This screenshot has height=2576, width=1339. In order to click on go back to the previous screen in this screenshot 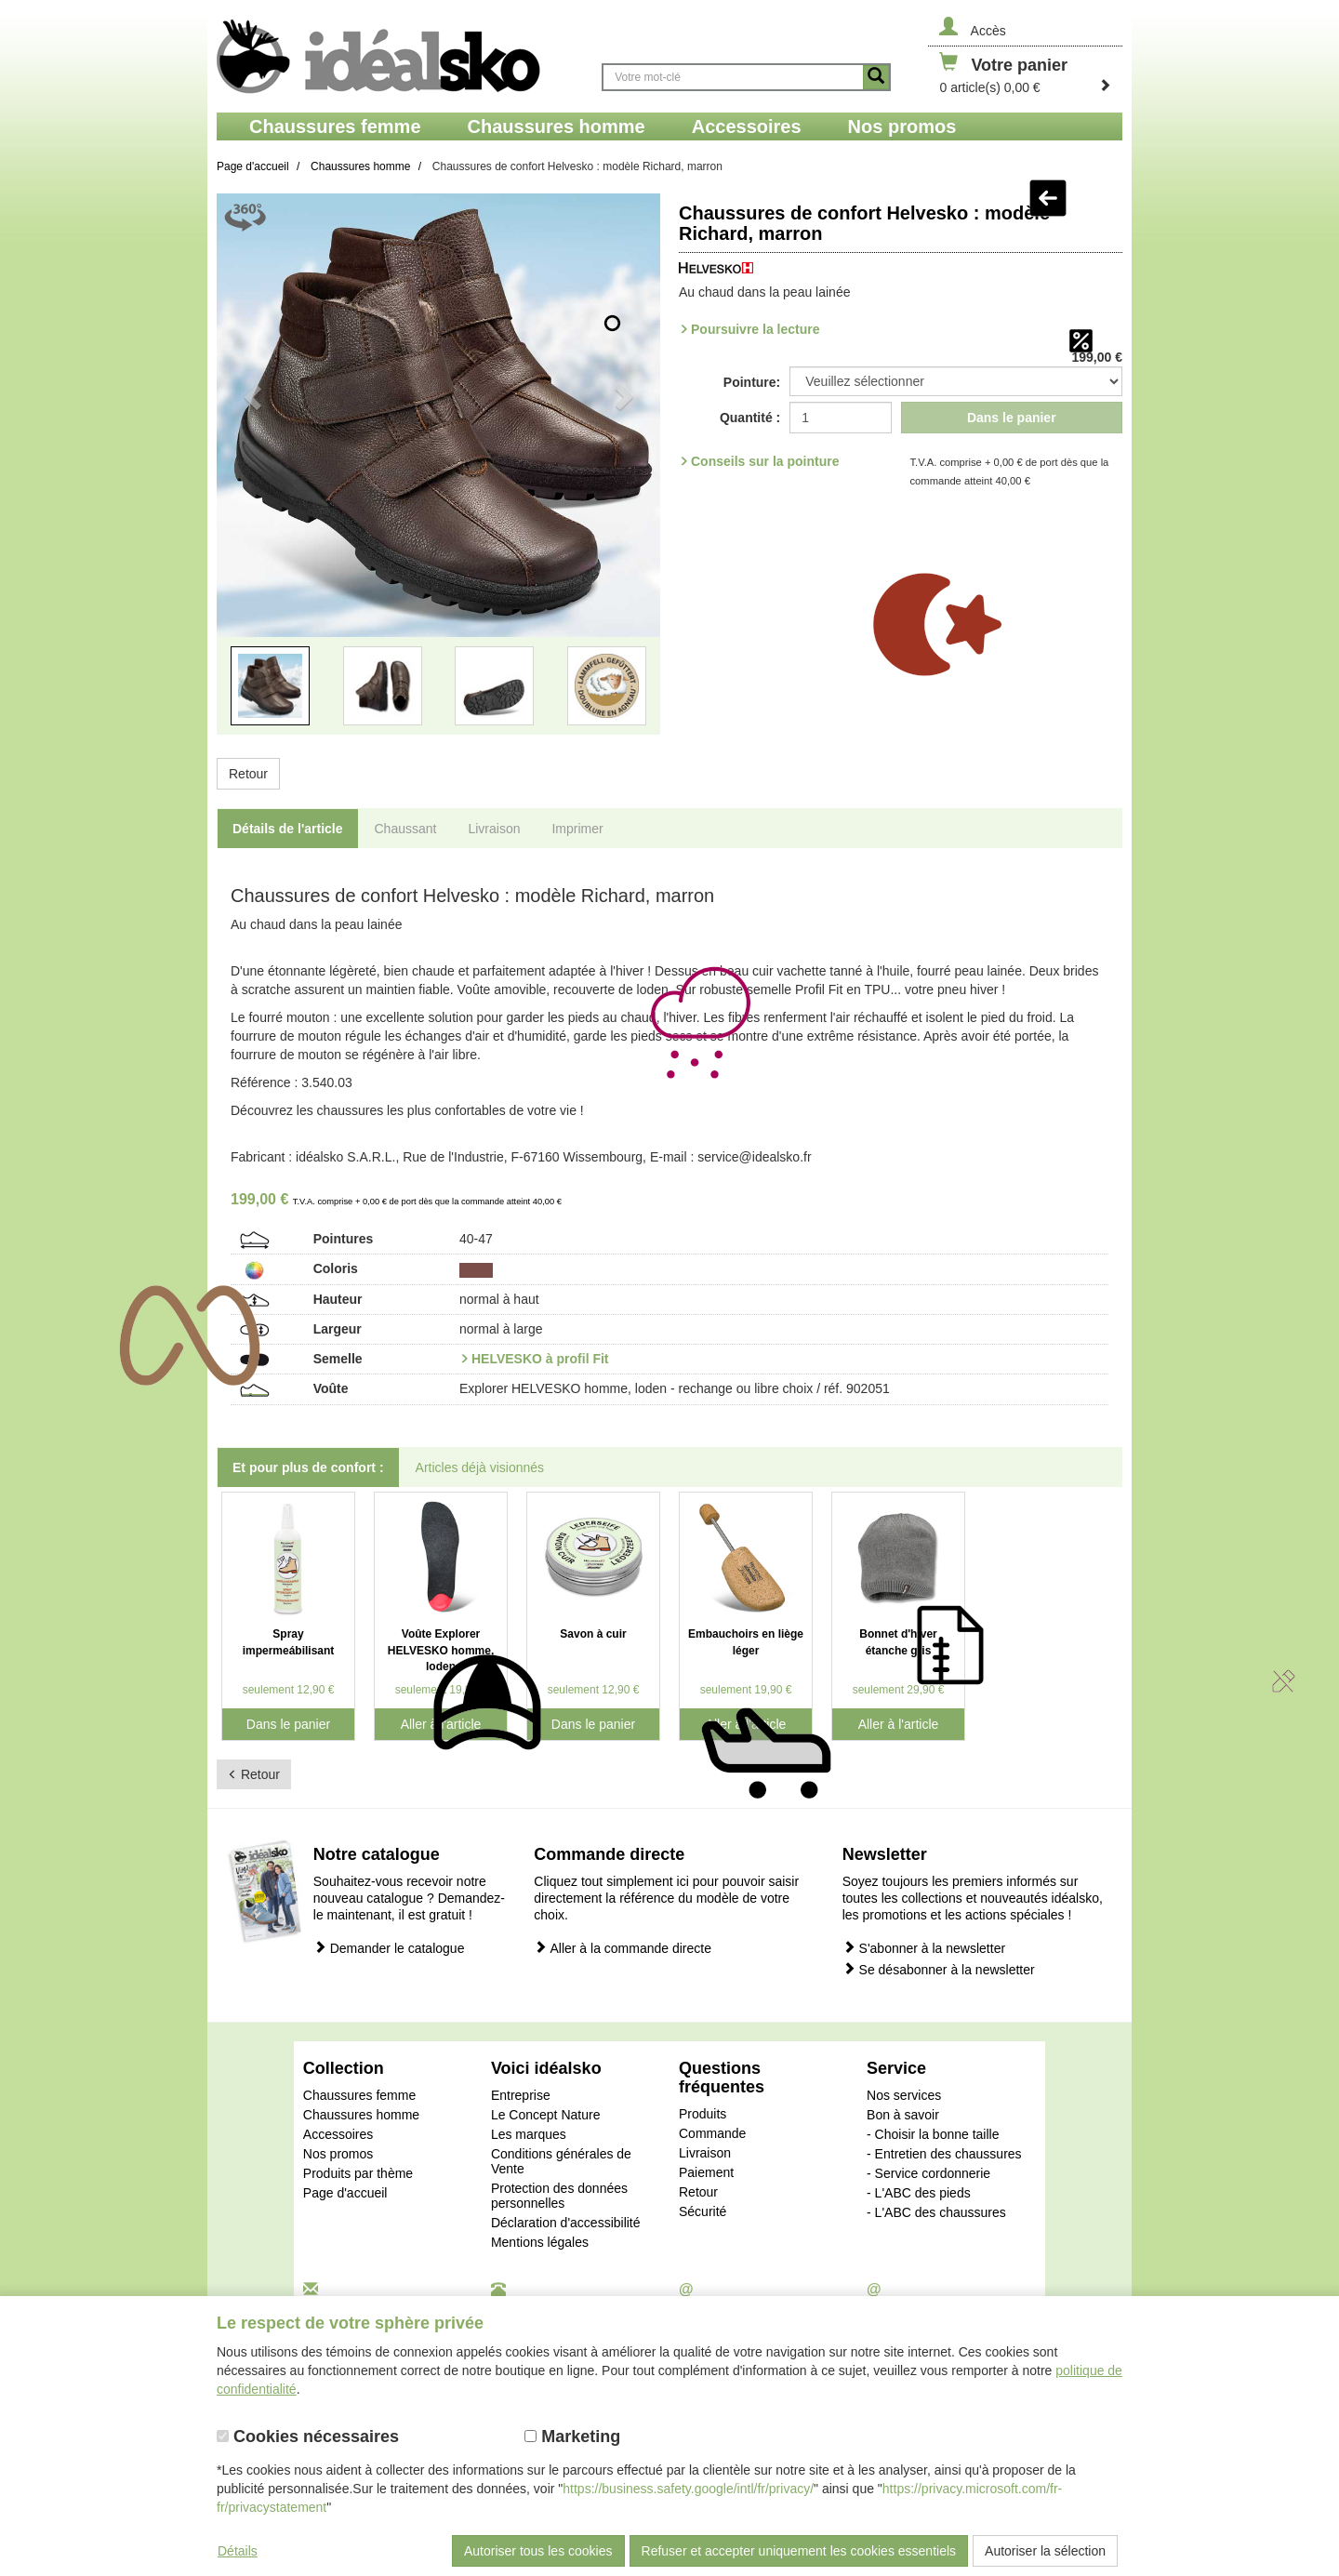, I will do `click(1048, 198)`.